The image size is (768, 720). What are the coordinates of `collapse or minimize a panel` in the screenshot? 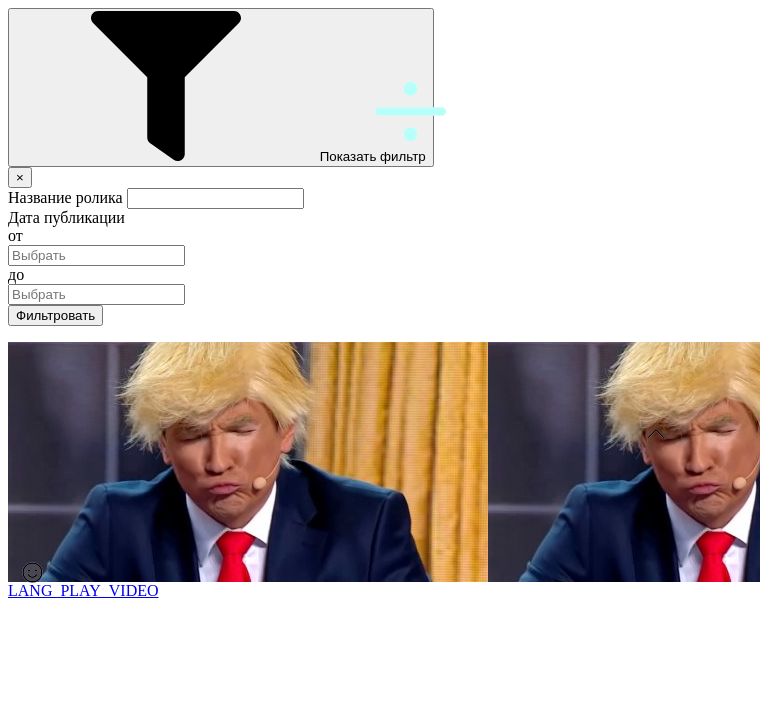 It's located at (656, 438).